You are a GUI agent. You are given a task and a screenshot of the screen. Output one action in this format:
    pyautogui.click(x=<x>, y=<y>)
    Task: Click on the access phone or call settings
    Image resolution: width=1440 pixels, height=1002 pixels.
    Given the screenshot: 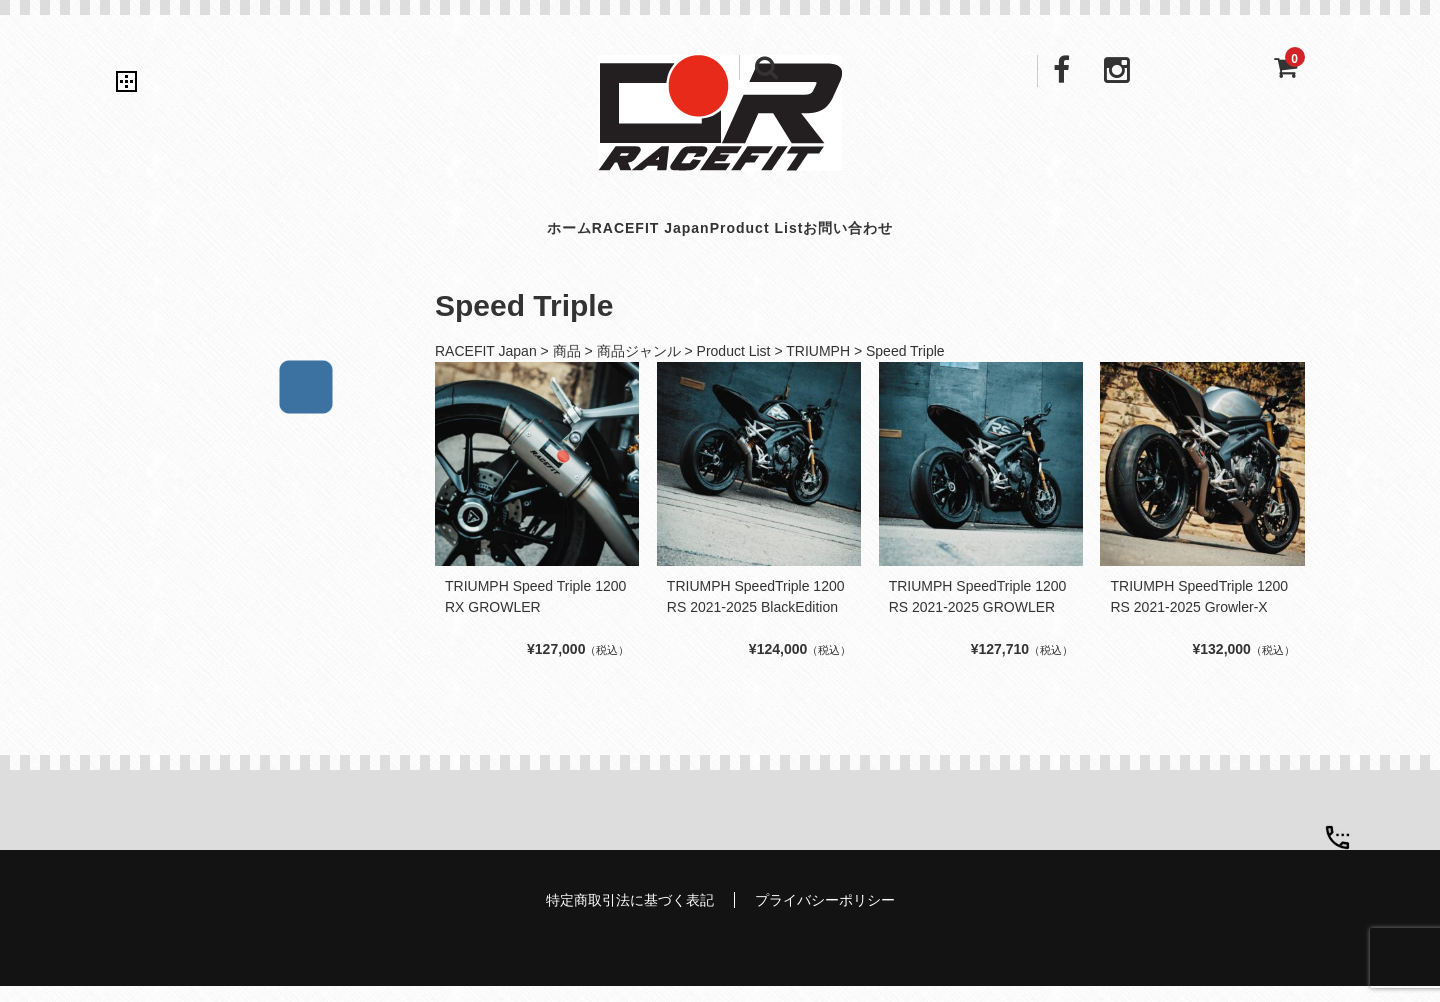 What is the action you would take?
    pyautogui.click(x=1337, y=837)
    